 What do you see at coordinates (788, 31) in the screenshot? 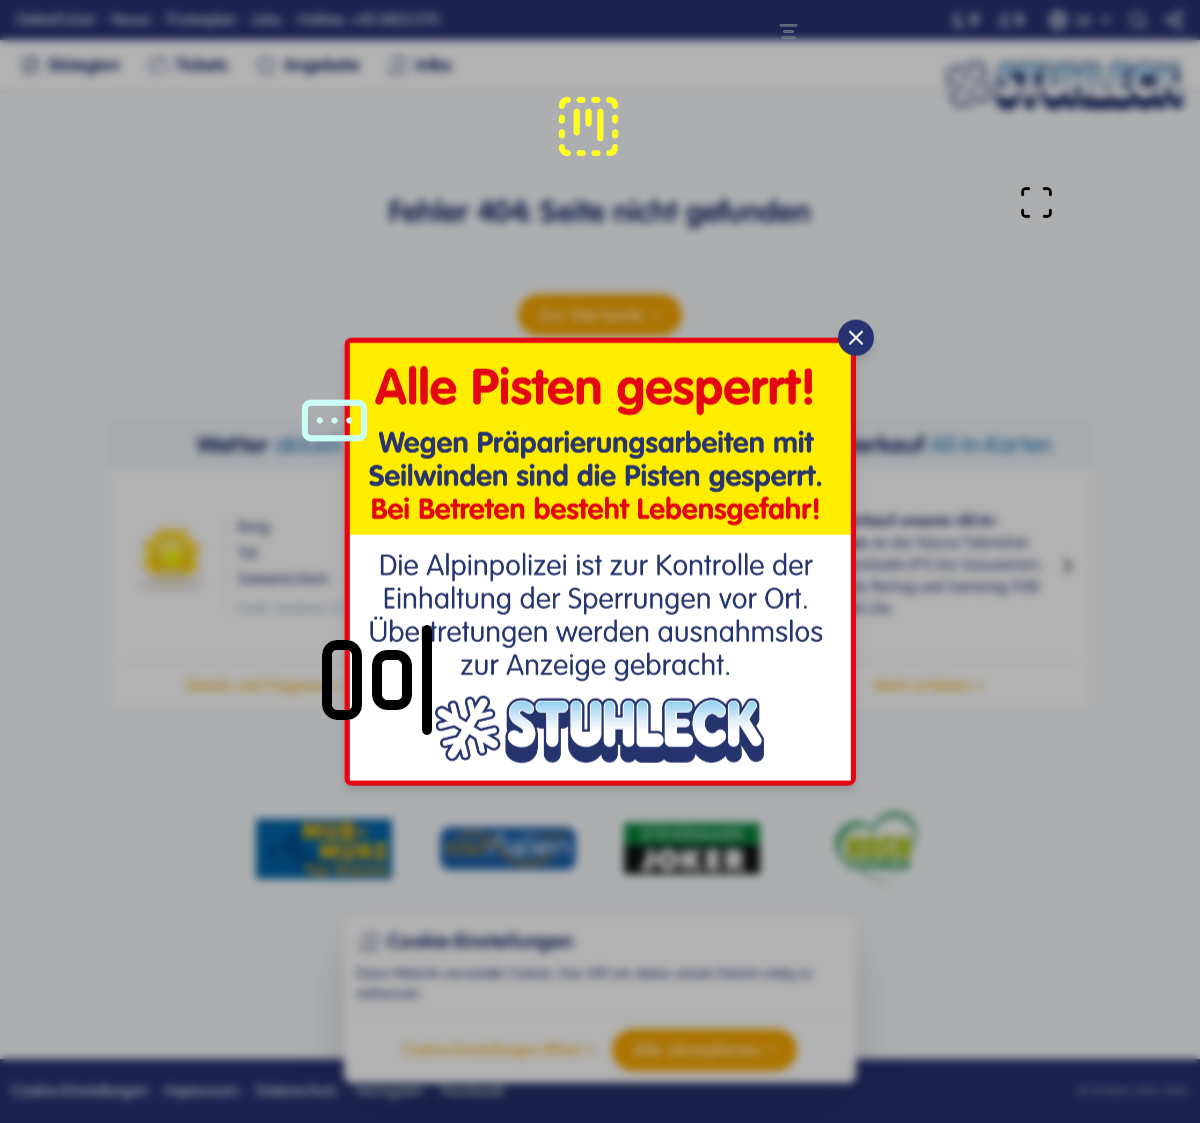
I see `center align text` at bounding box center [788, 31].